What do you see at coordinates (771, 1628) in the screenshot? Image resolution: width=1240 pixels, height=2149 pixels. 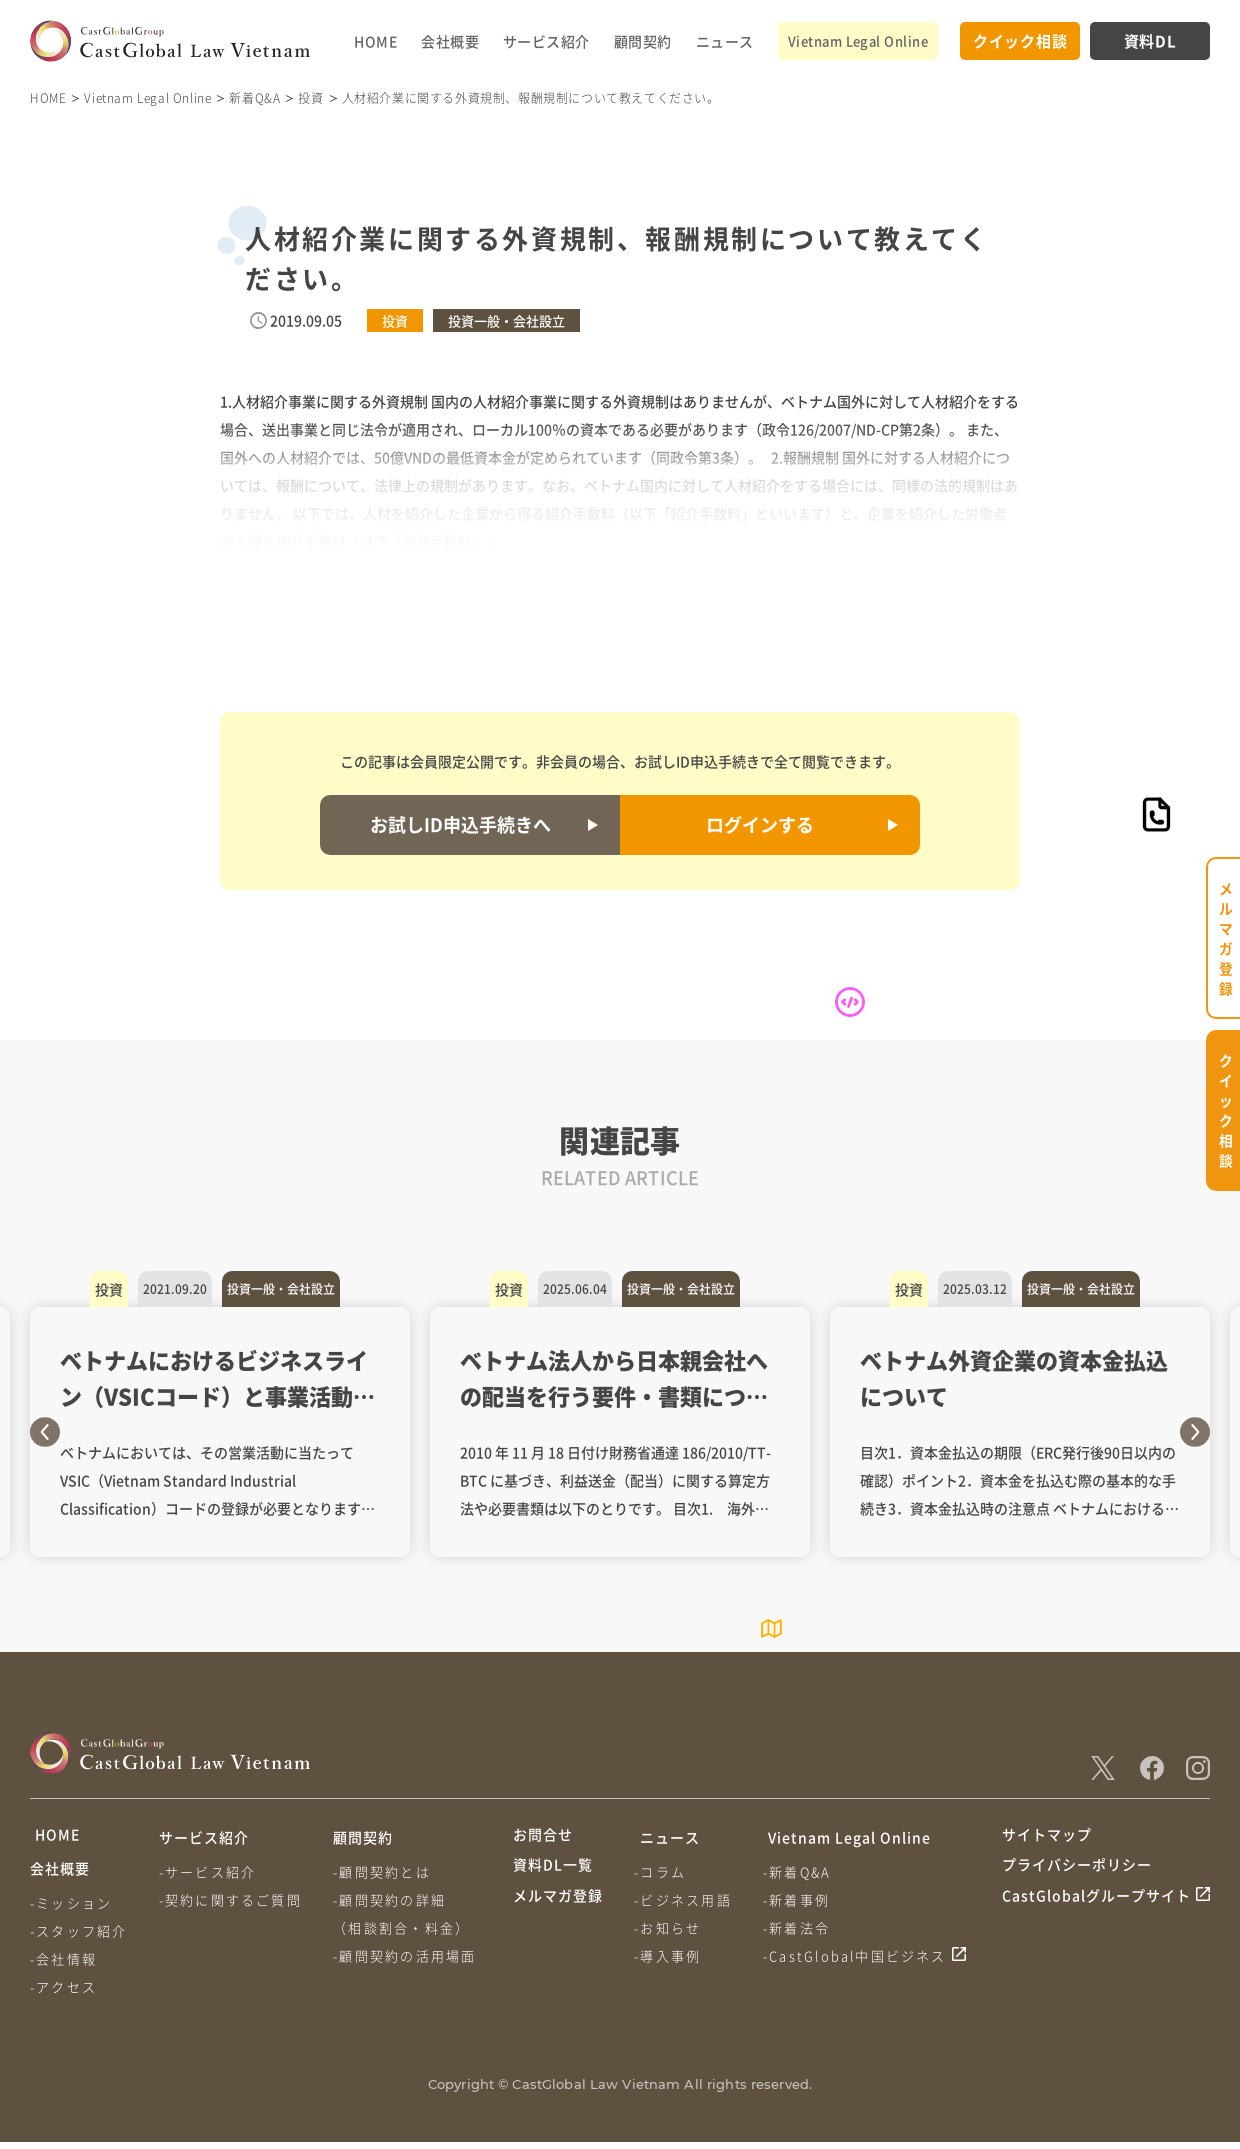 I see `view map or navigation` at bounding box center [771, 1628].